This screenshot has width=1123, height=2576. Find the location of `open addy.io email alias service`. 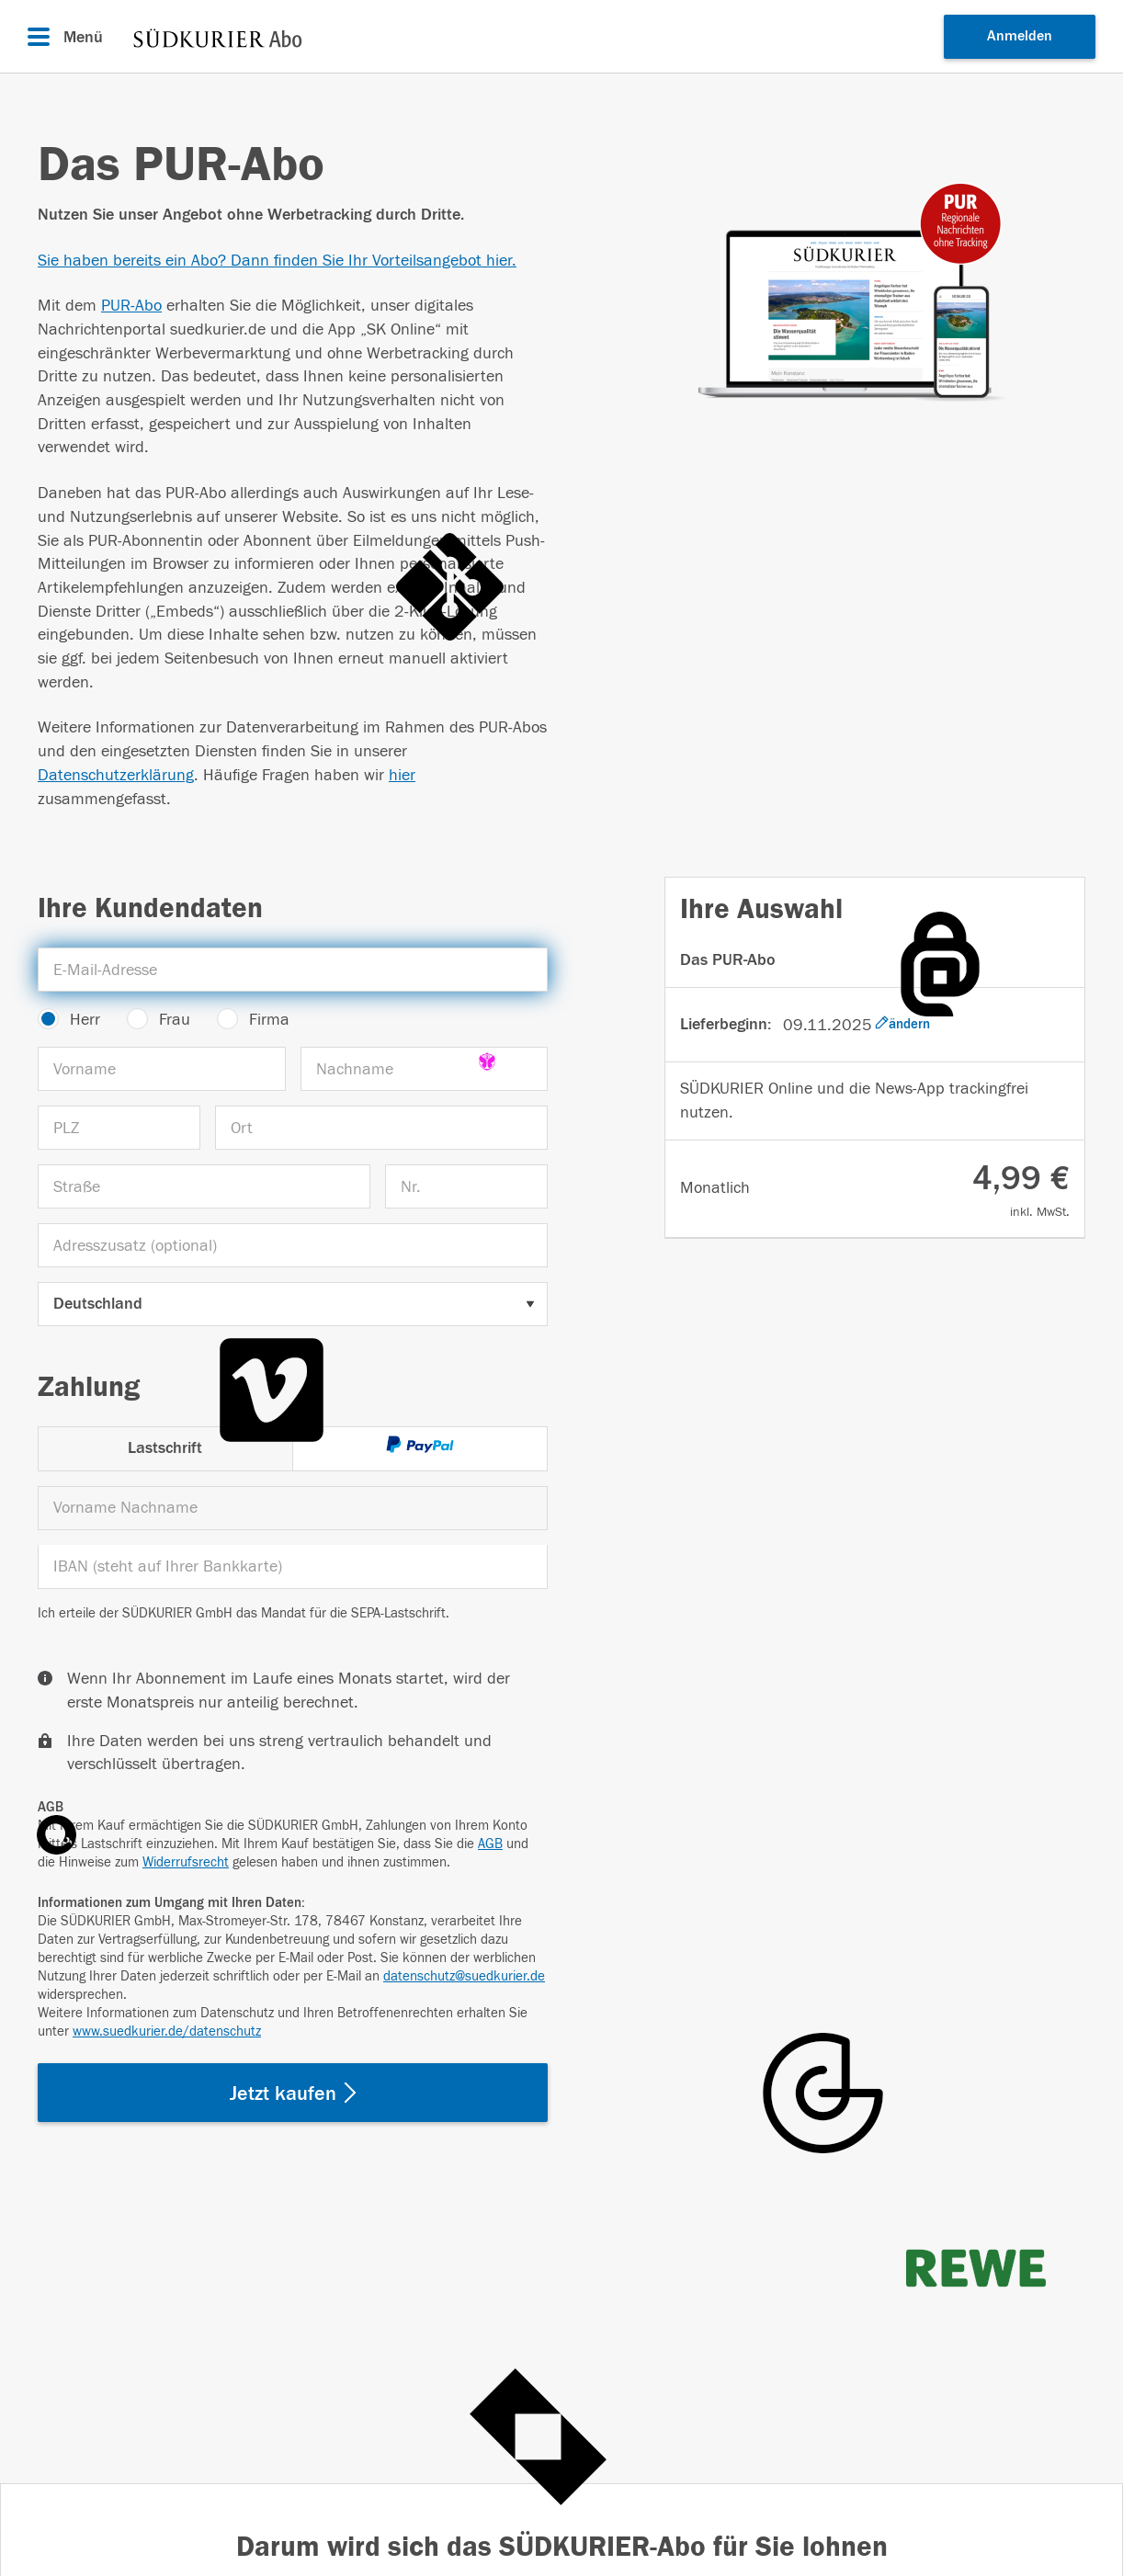

open addy.io email alias service is located at coordinates (940, 964).